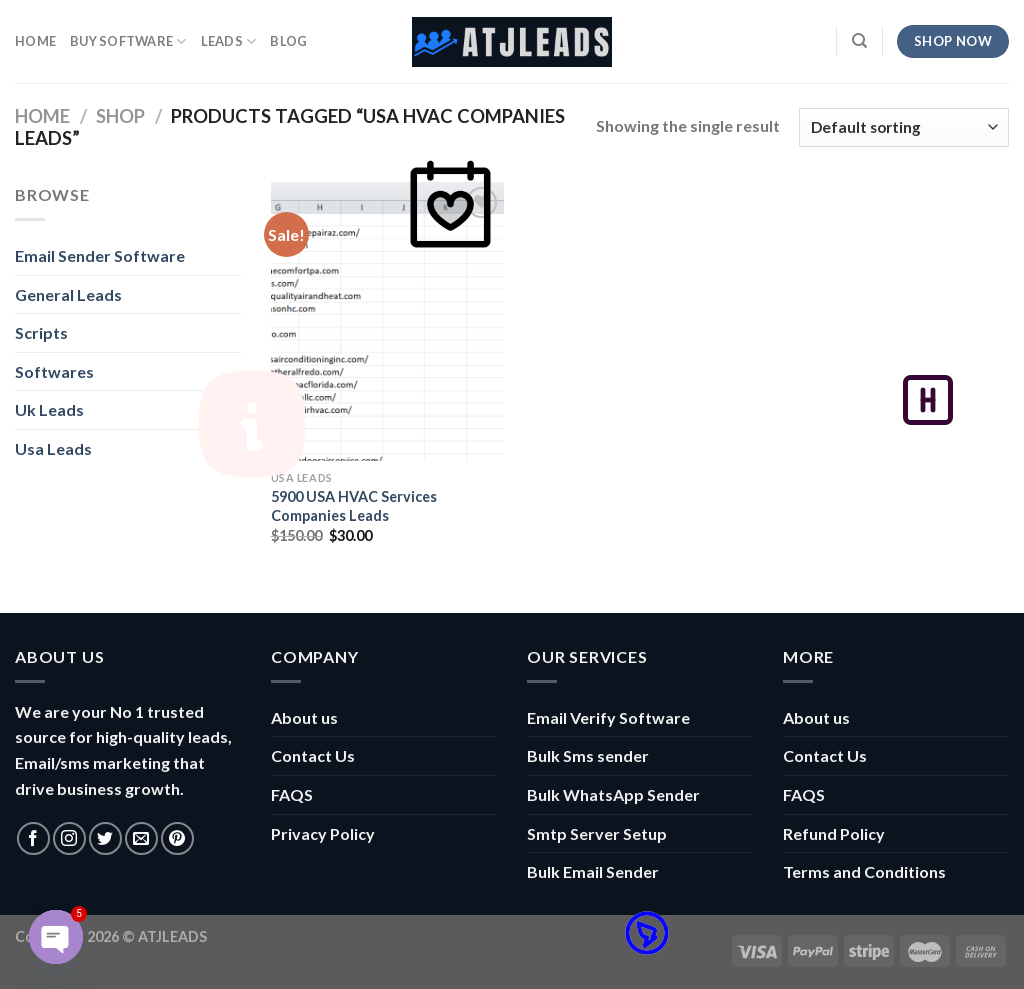  What do you see at coordinates (928, 400) in the screenshot?
I see `indicates a hospital or medical facility` at bounding box center [928, 400].